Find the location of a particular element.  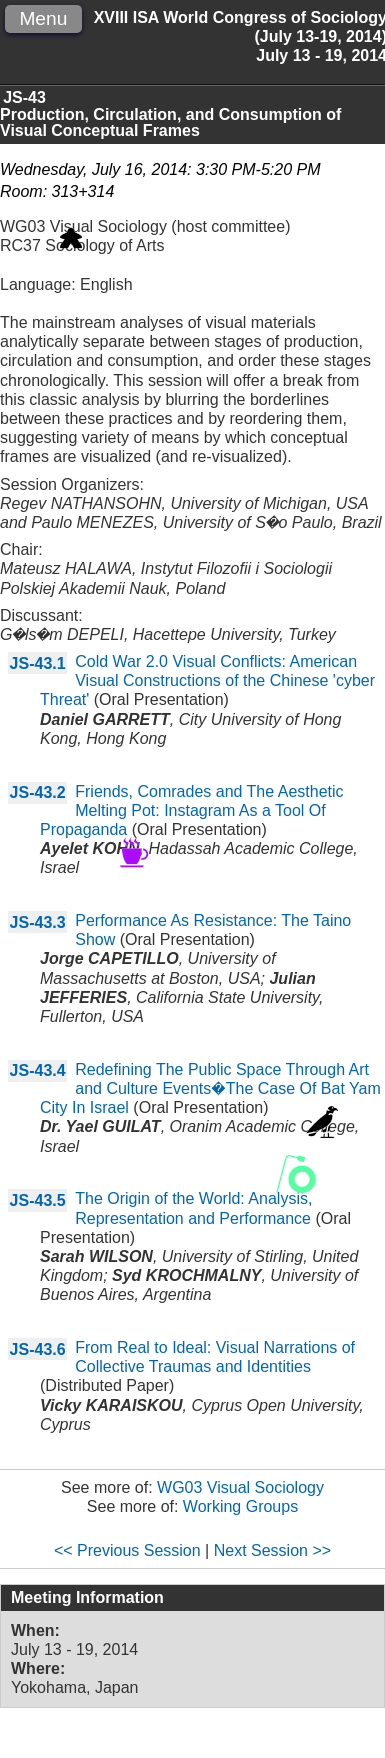

access vehicle repair or tire change tools is located at coordinates (296, 1174).